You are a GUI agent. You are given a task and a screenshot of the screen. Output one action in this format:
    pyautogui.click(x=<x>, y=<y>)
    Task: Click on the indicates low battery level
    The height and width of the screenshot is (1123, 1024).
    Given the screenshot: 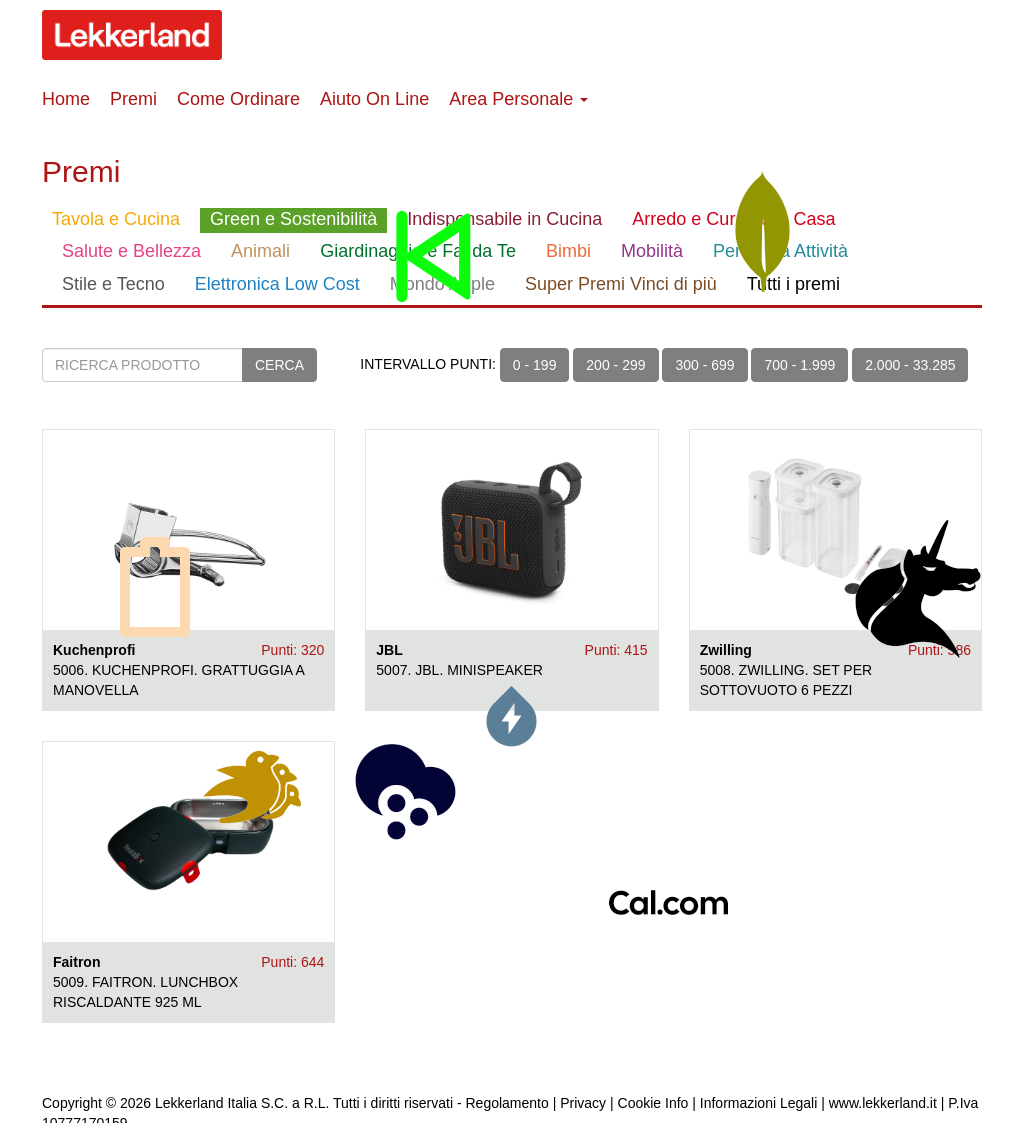 What is the action you would take?
    pyautogui.click(x=155, y=587)
    